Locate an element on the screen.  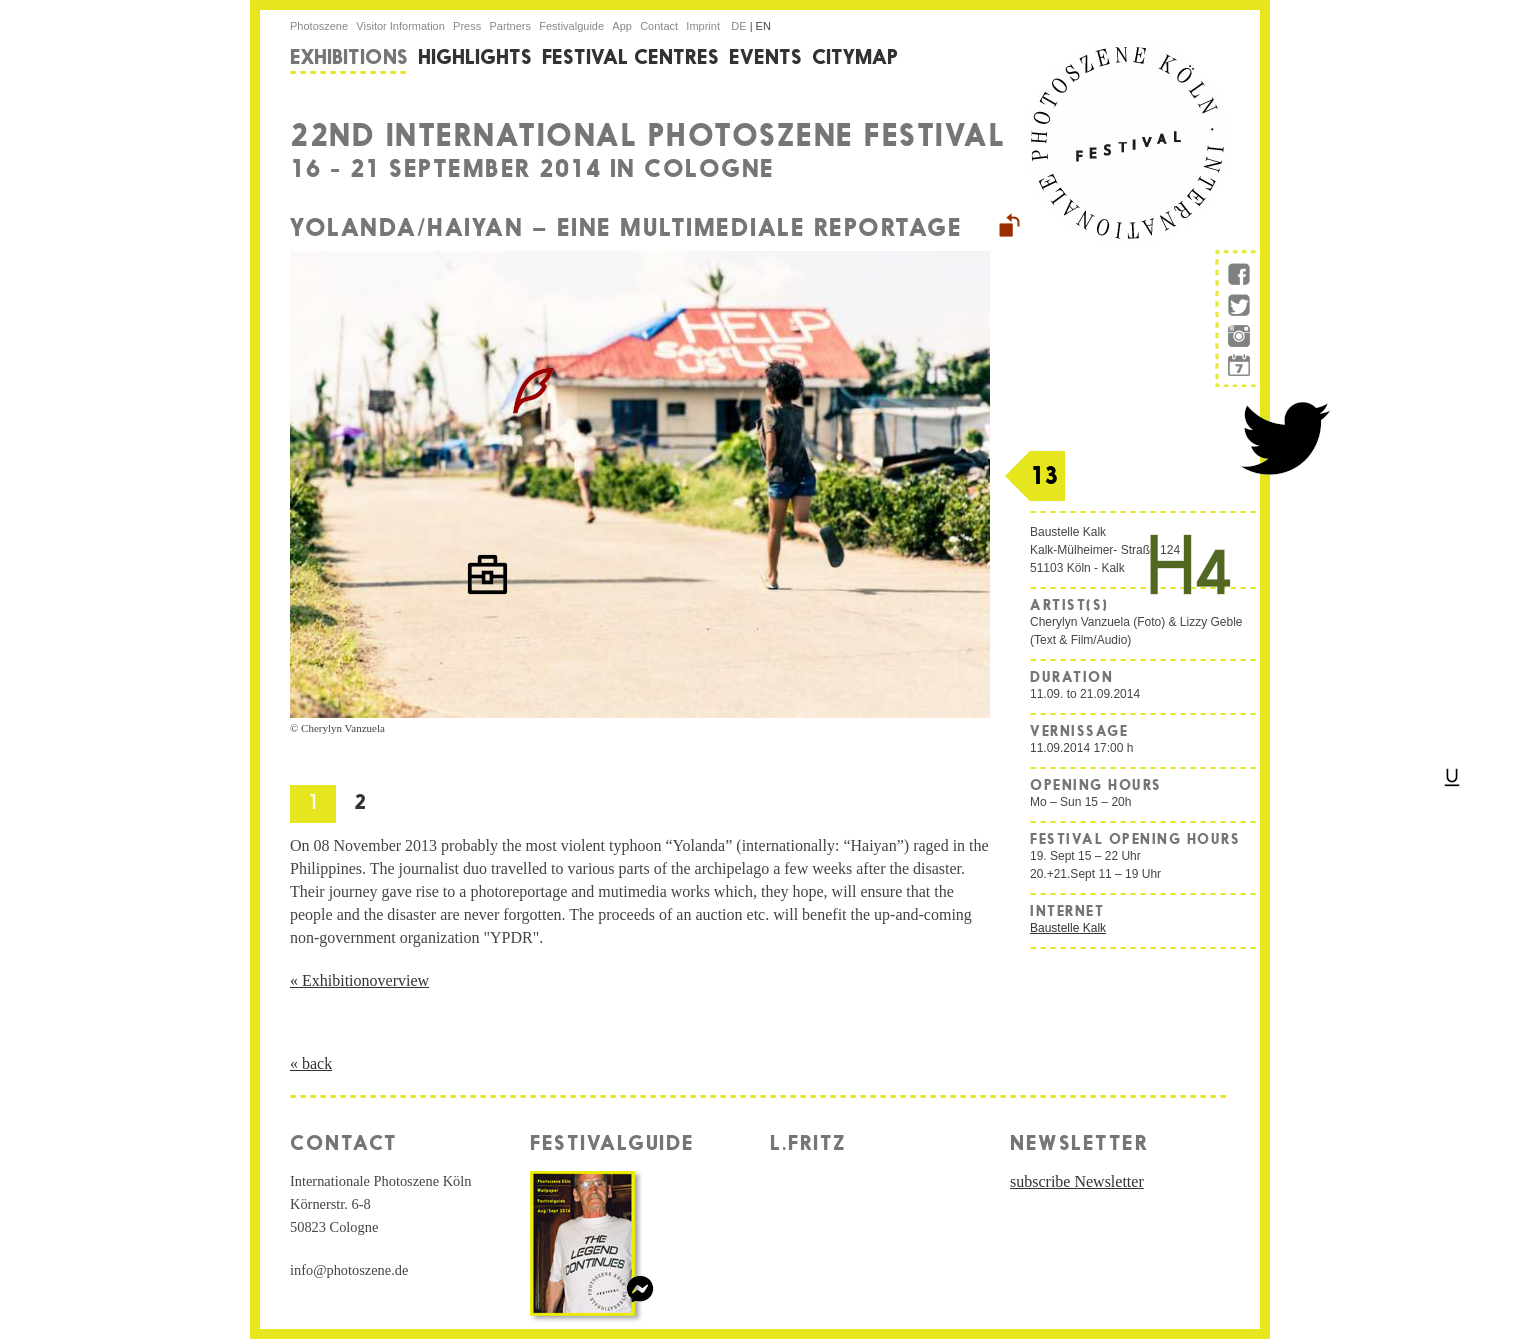
format text as heading level 4 is located at coordinates (1187, 564).